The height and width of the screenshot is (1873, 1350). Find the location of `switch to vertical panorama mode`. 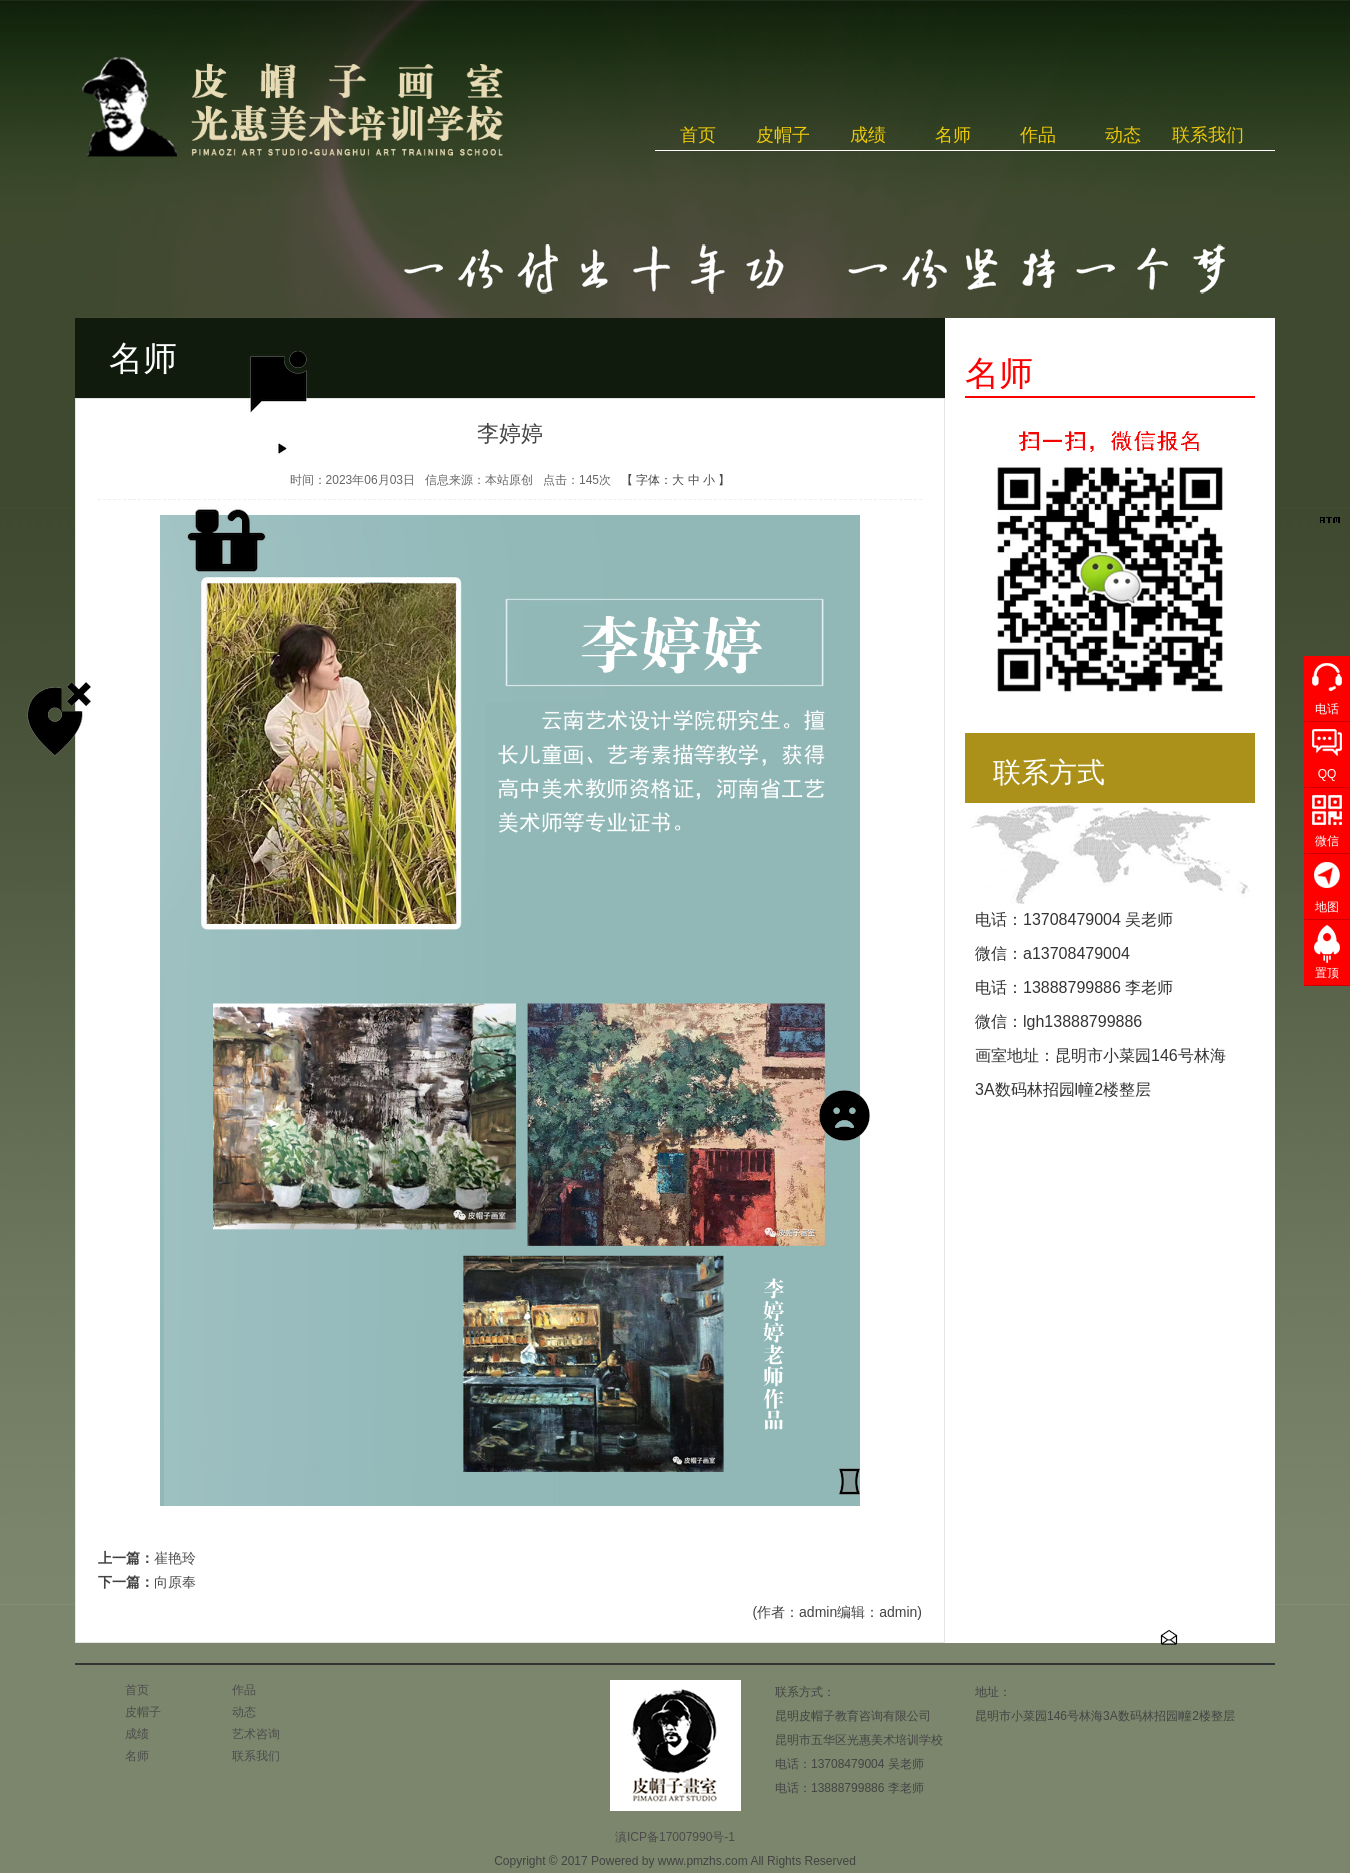

switch to vertical panorama mode is located at coordinates (849, 1481).